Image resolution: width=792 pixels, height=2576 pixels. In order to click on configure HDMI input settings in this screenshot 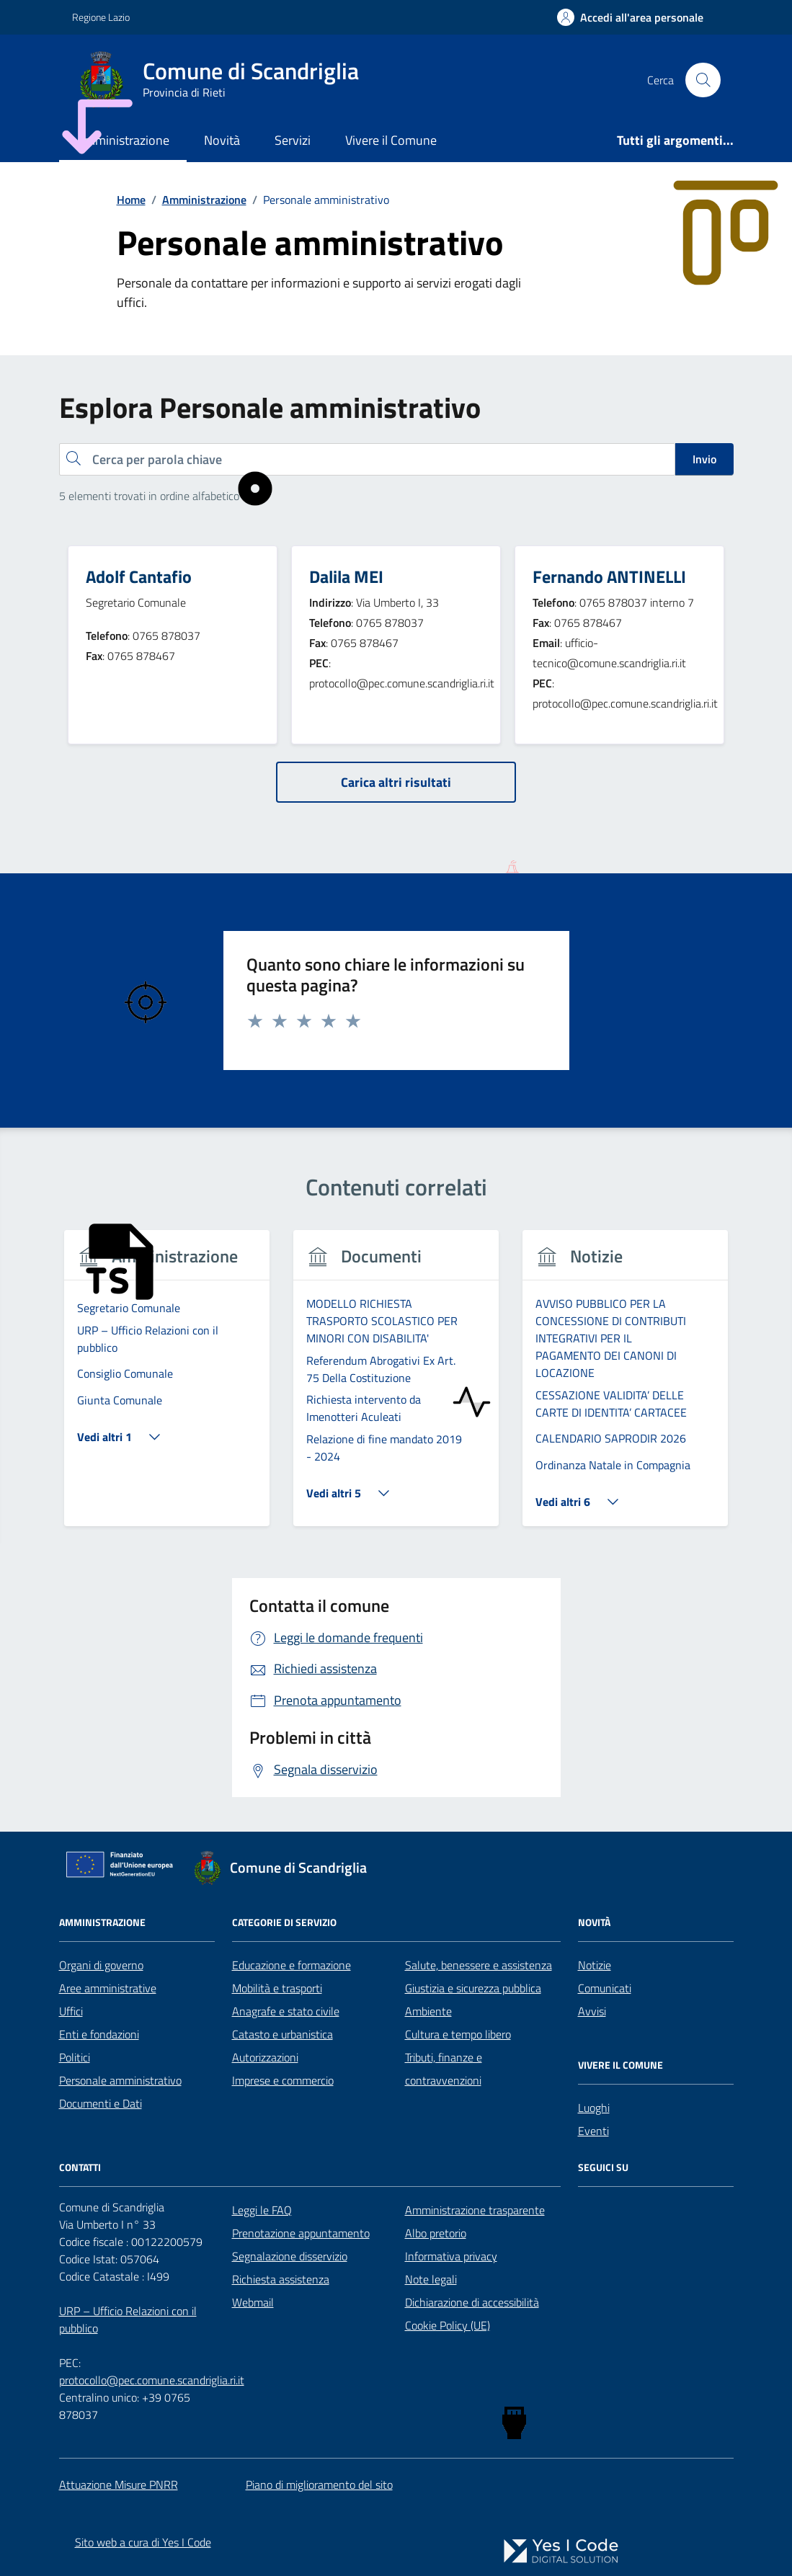, I will do `click(514, 2423)`.